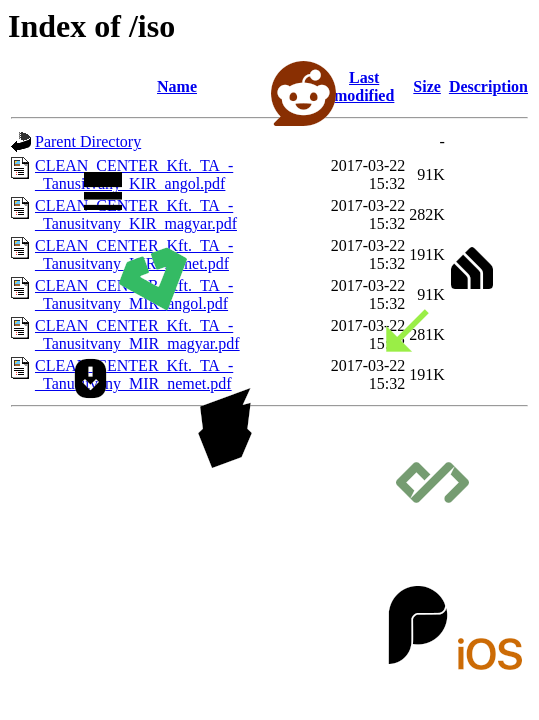  What do you see at coordinates (418, 625) in the screenshot?
I see `open Plausible Analytics dashboard` at bounding box center [418, 625].